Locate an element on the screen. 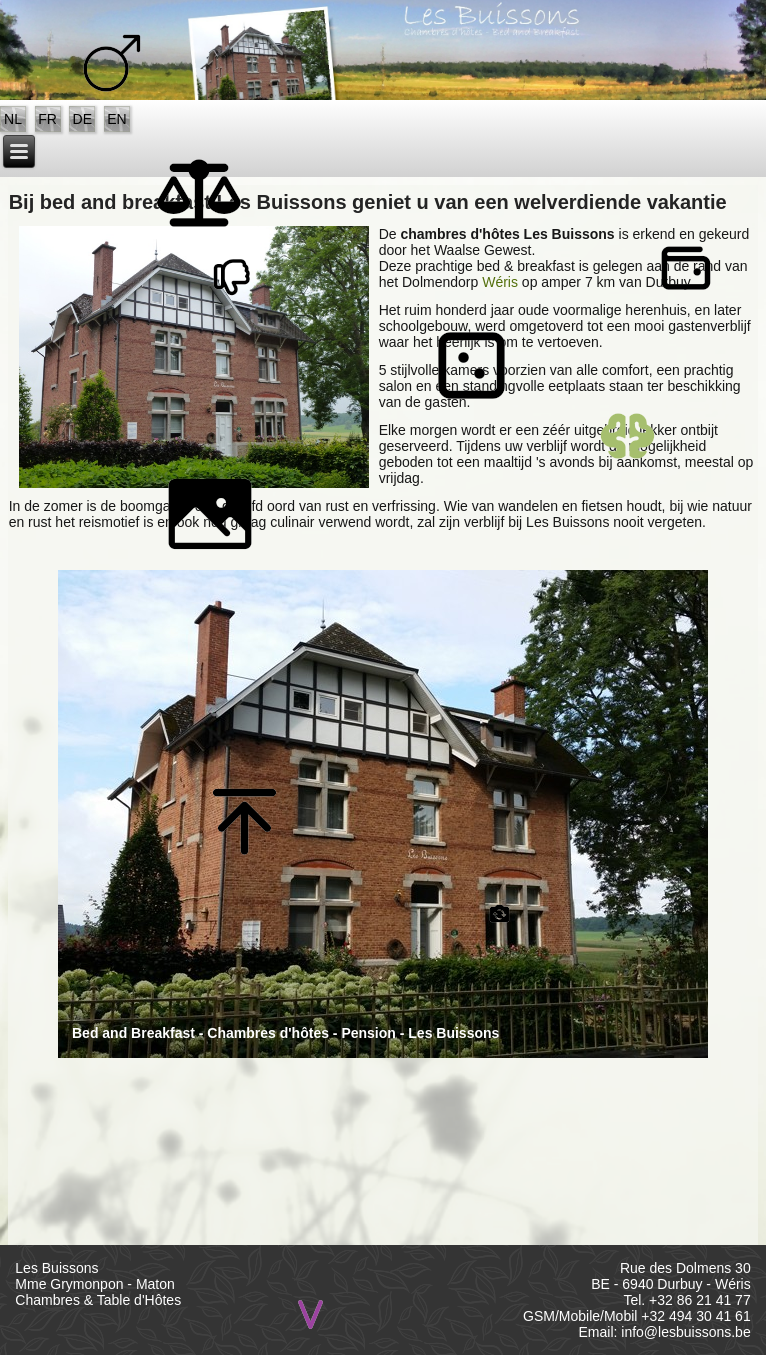  roll dice or generate random number is located at coordinates (471, 365).